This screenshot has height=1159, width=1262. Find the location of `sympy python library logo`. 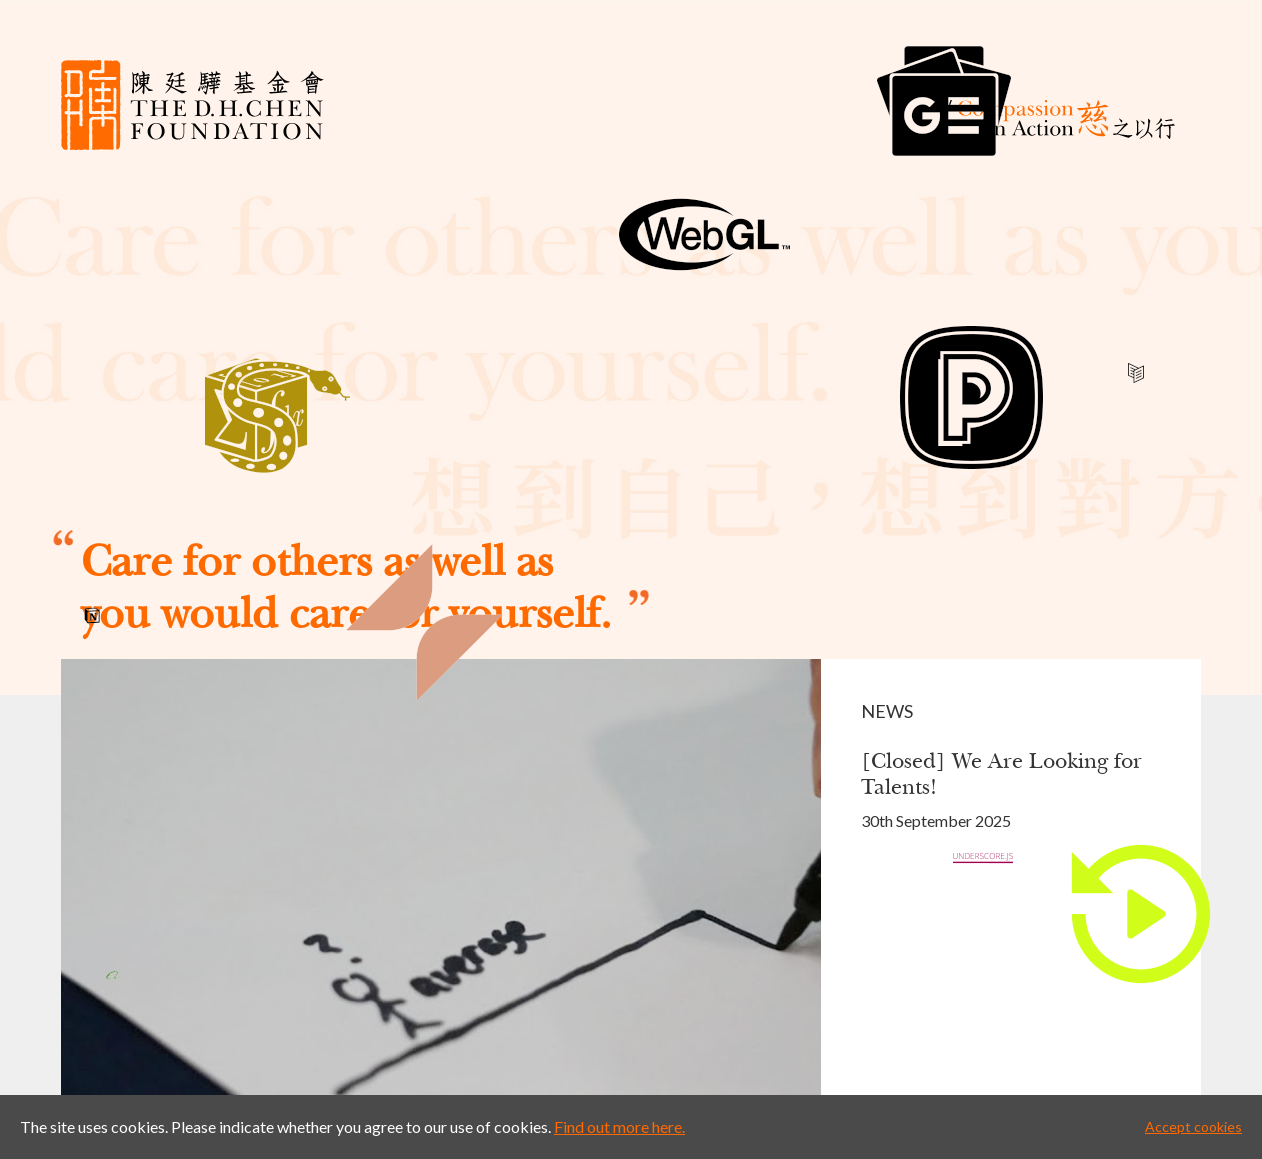

sympy python library logo is located at coordinates (277, 415).